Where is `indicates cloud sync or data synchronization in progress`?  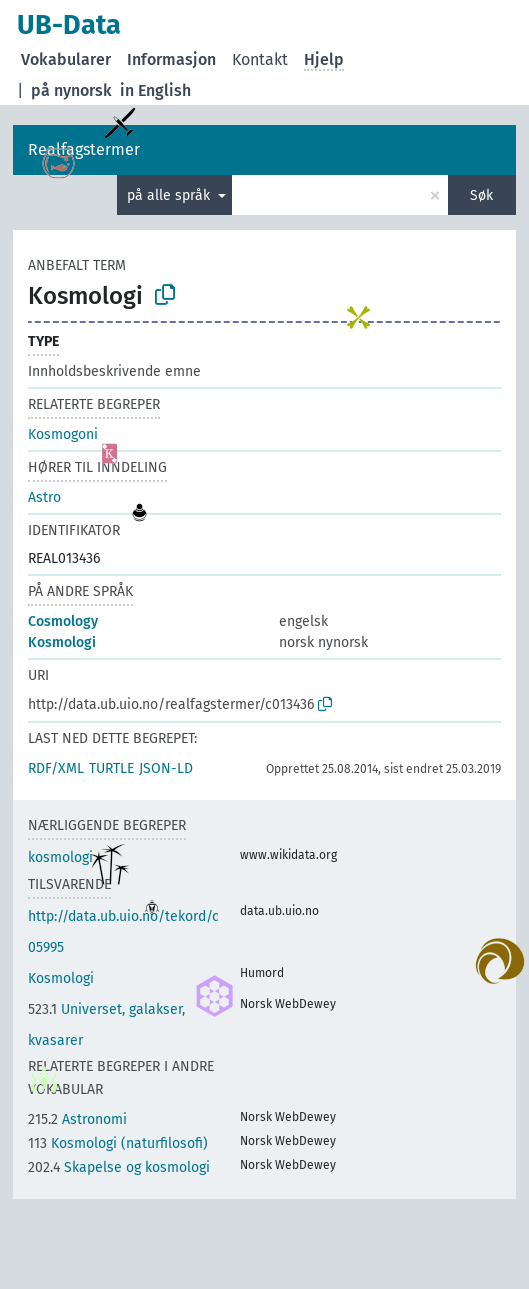 indicates cloud sync or data synchronization in progress is located at coordinates (500, 961).